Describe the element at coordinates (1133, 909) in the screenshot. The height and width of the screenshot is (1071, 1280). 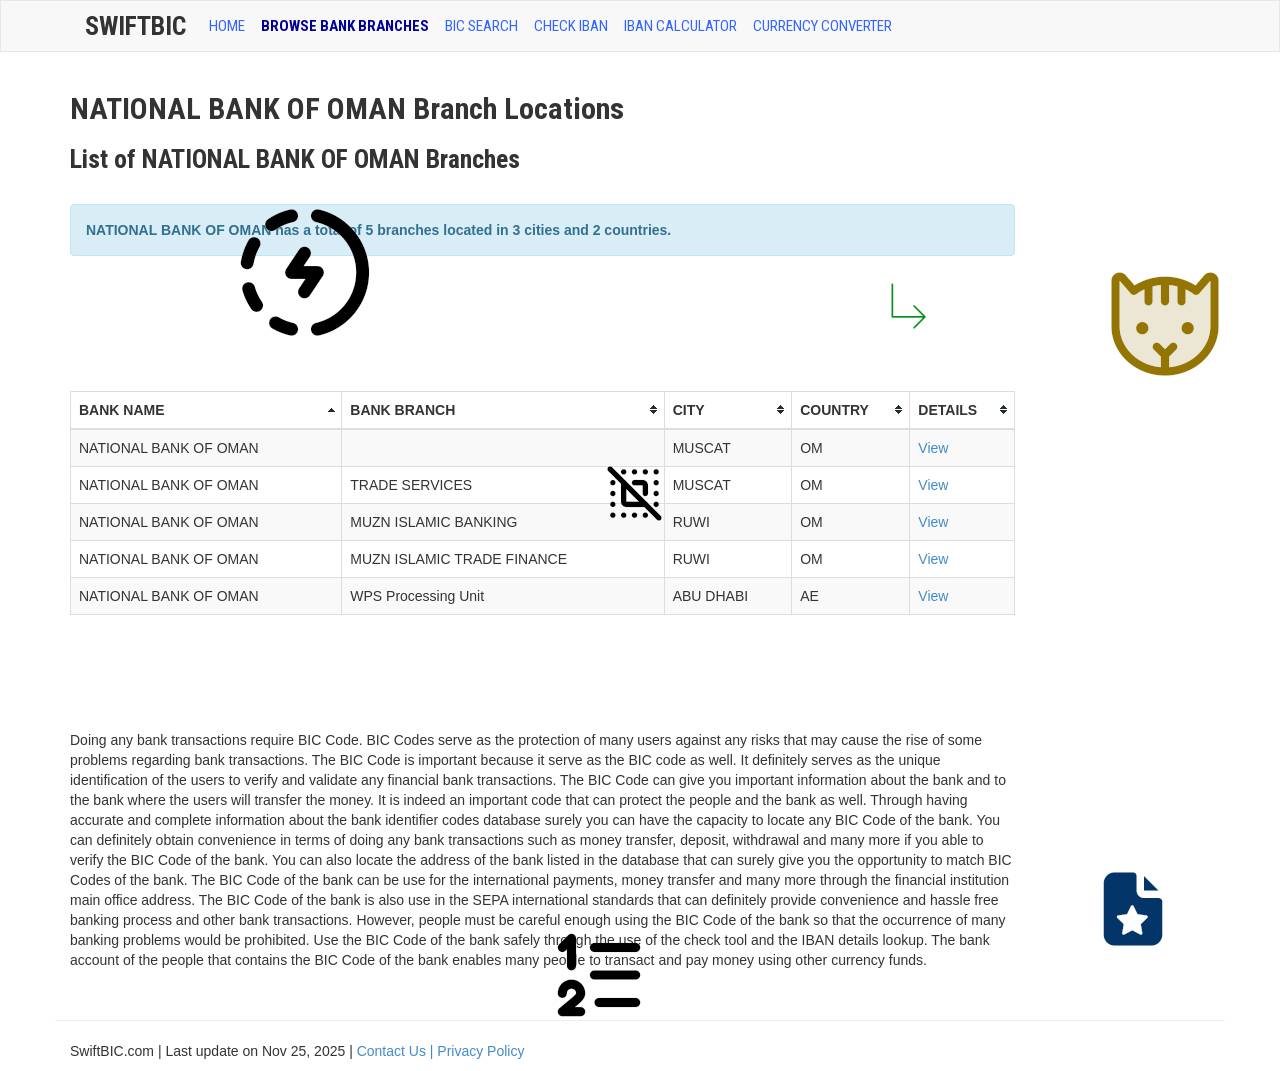
I see `view starred or favorite files` at that location.